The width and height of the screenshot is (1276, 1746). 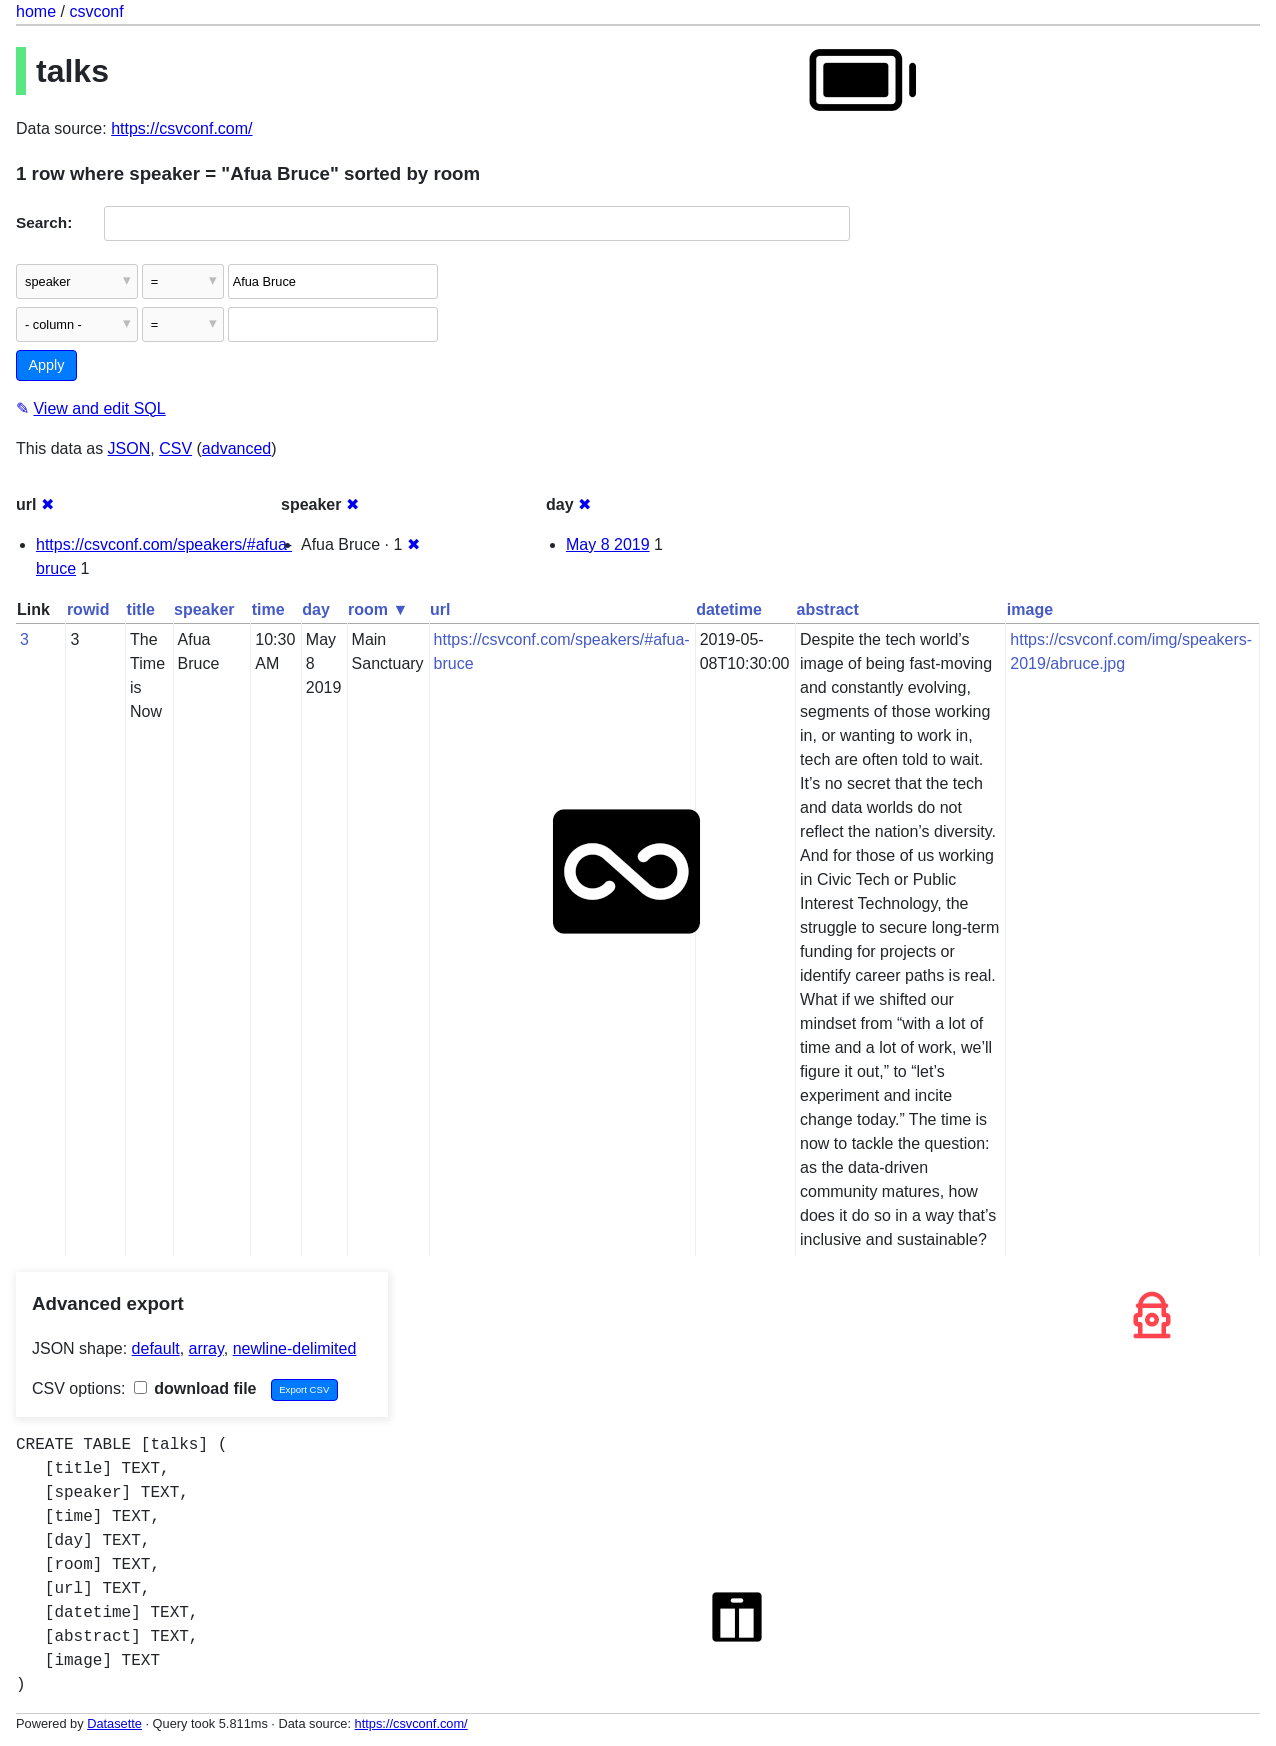 I want to click on indicates elevator access or location, so click(x=737, y=1617).